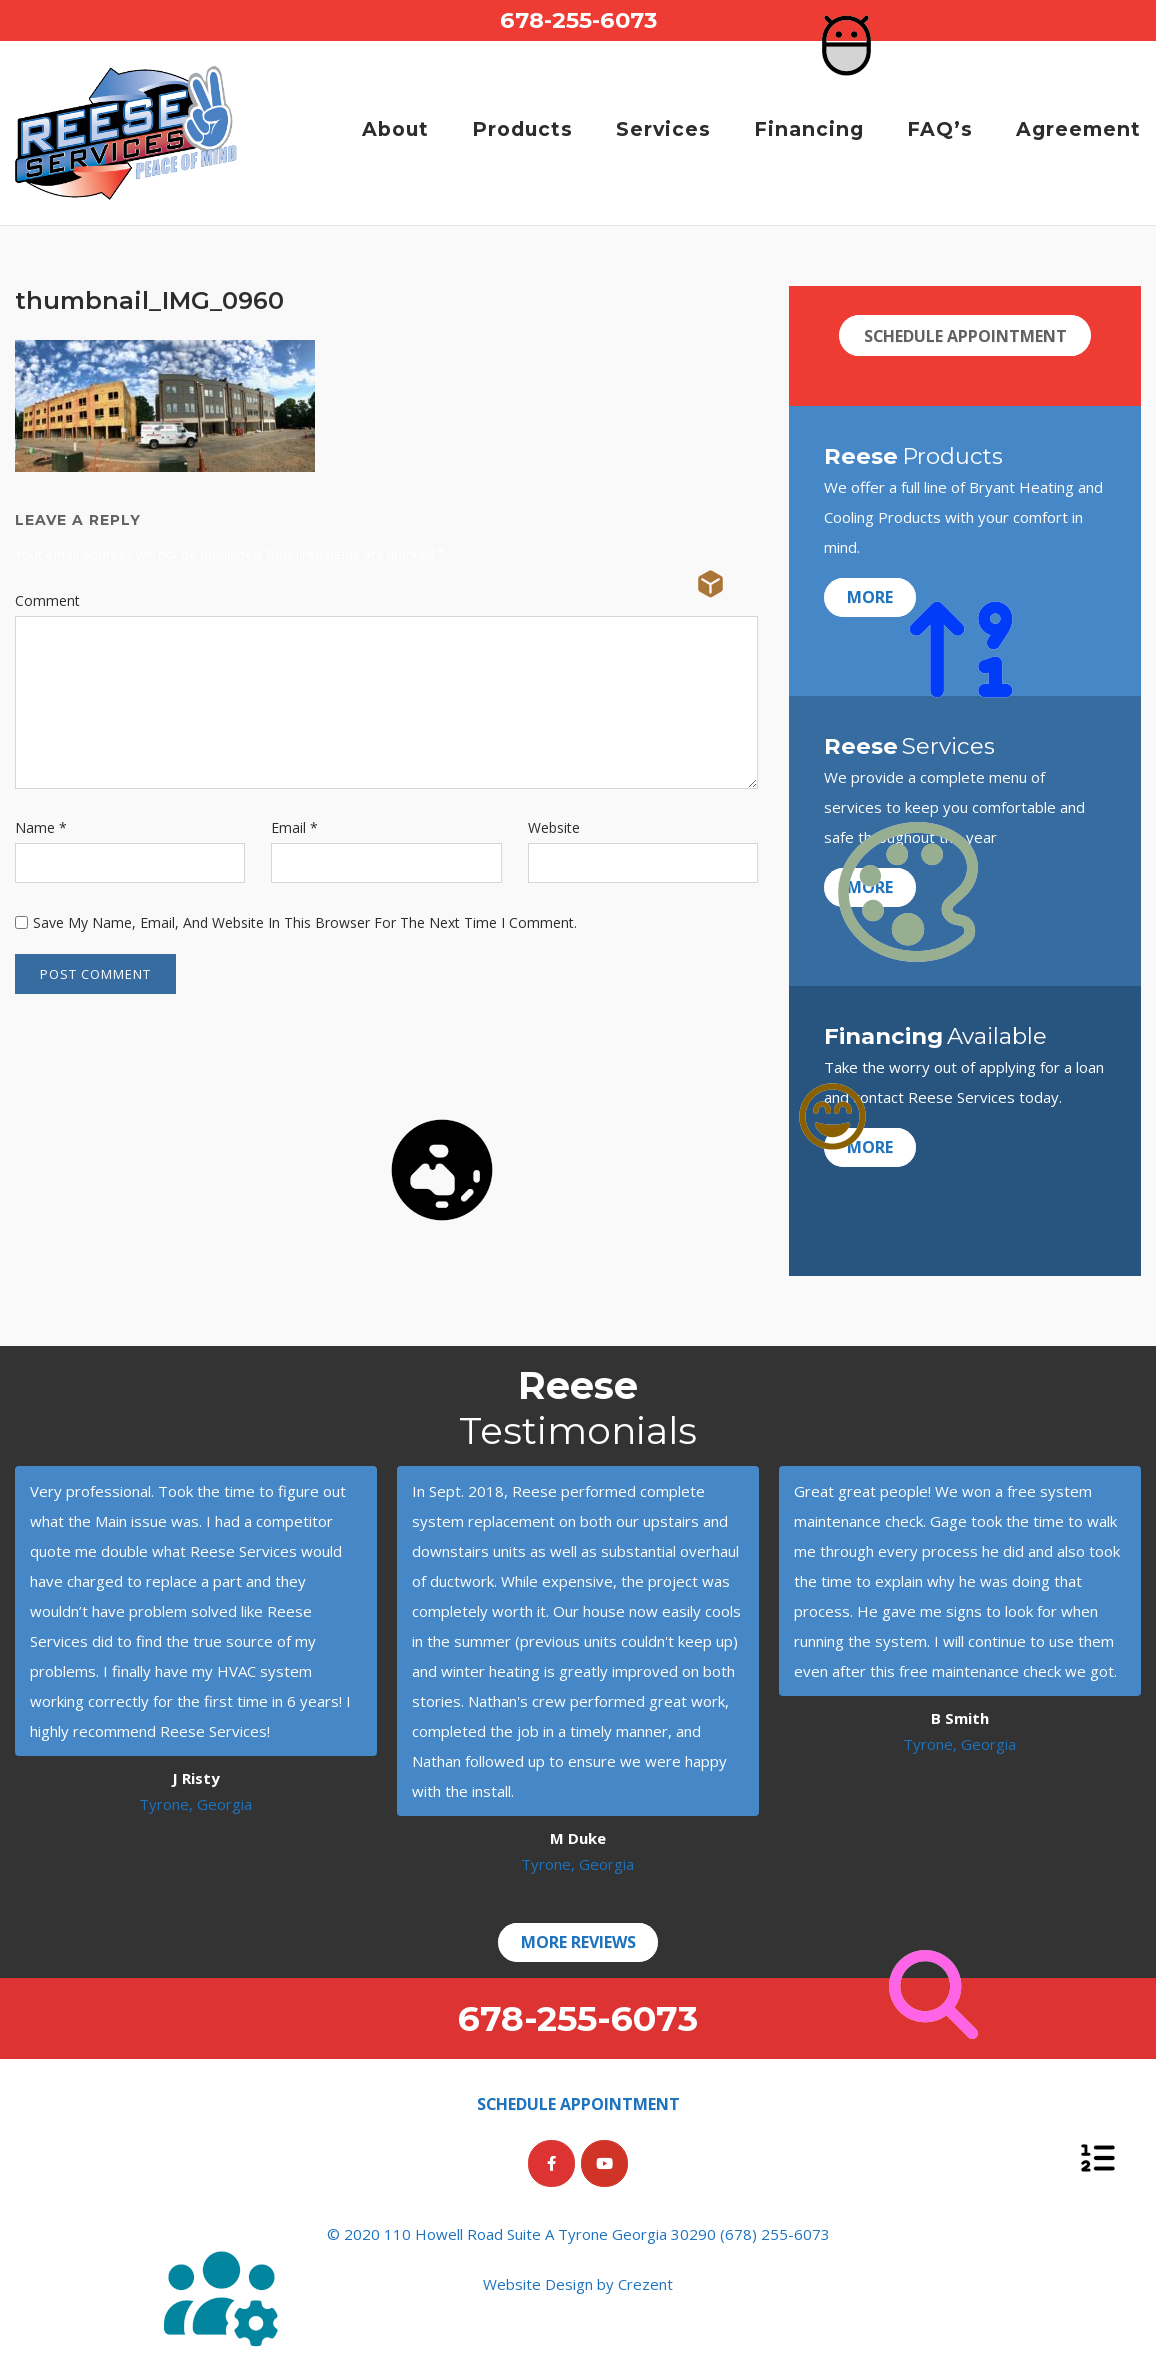  What do you see at coordinates (710, 583) in the screenshot?
I see `roll a six-sided die` at bounding box center [710, 583].